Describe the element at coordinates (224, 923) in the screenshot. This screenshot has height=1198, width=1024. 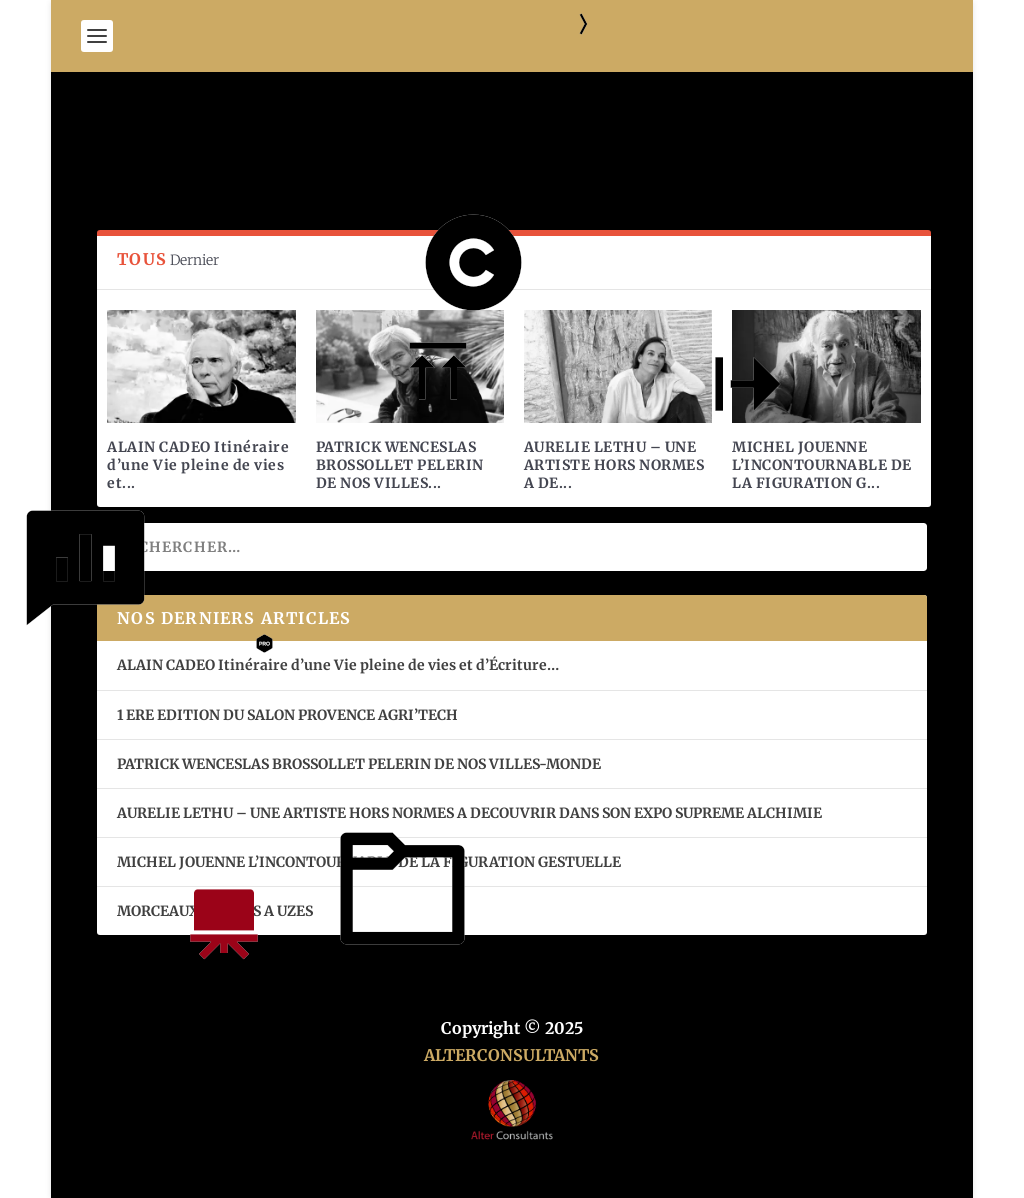
I see `open artboard or canvas workspace` at that location.